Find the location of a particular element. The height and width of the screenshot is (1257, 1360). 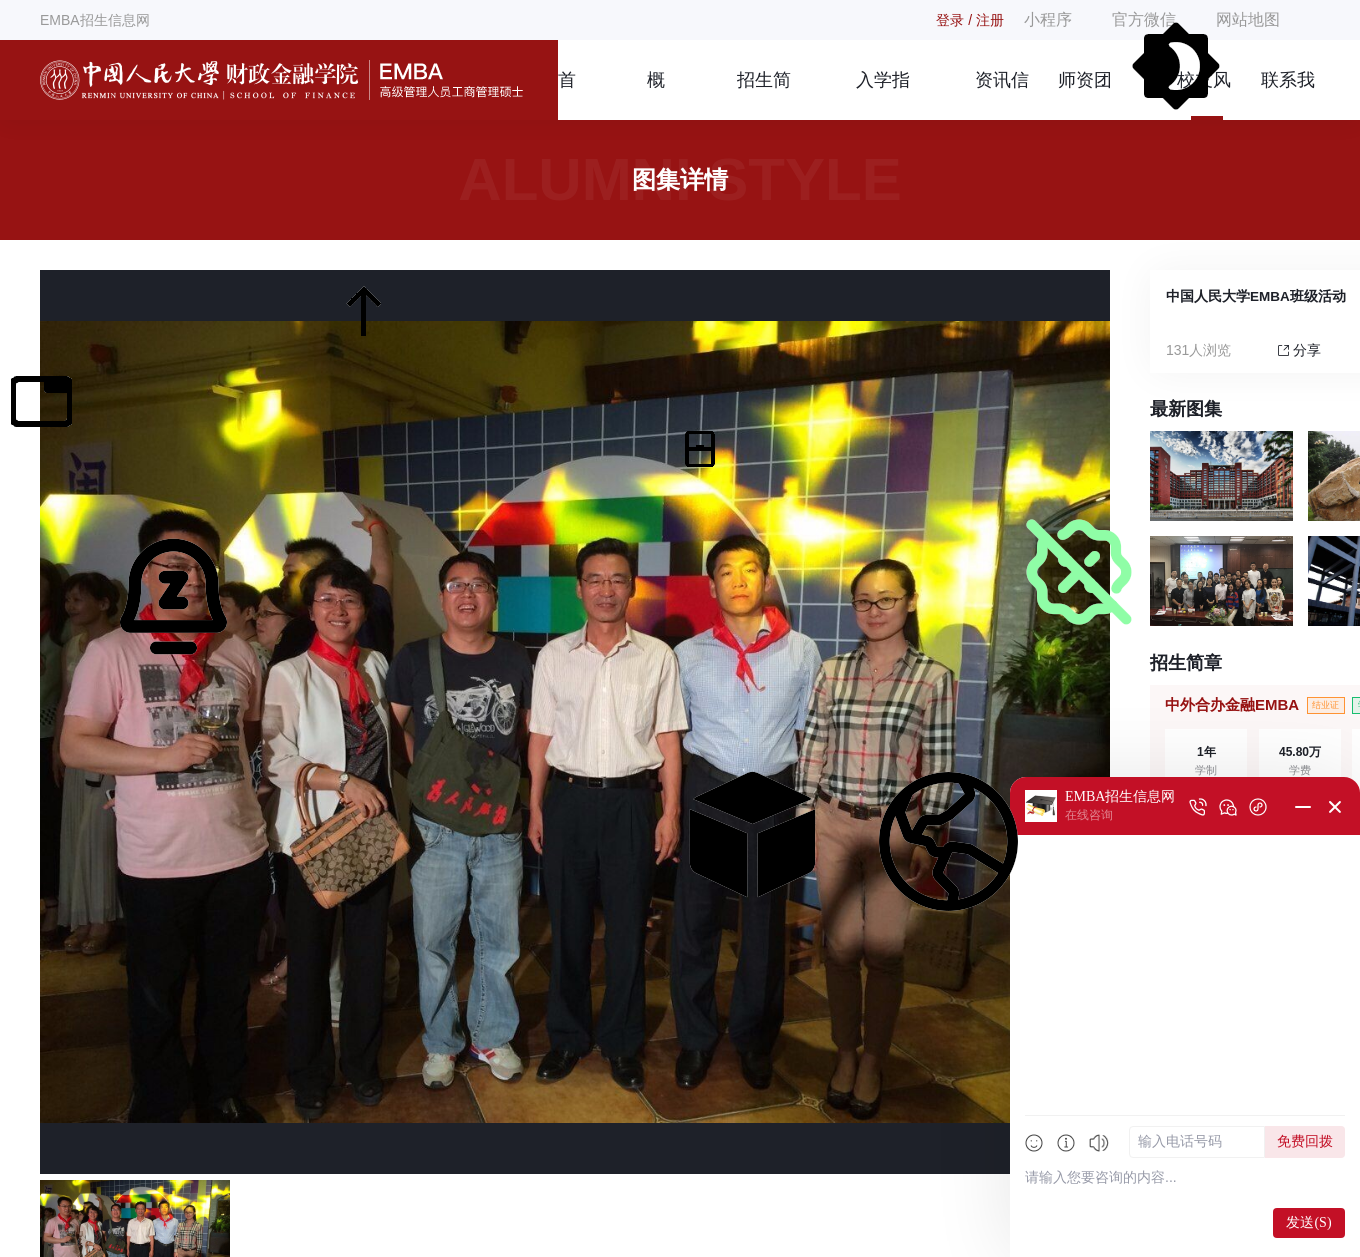

open a new browser tab is located at coordinates (41, 401).